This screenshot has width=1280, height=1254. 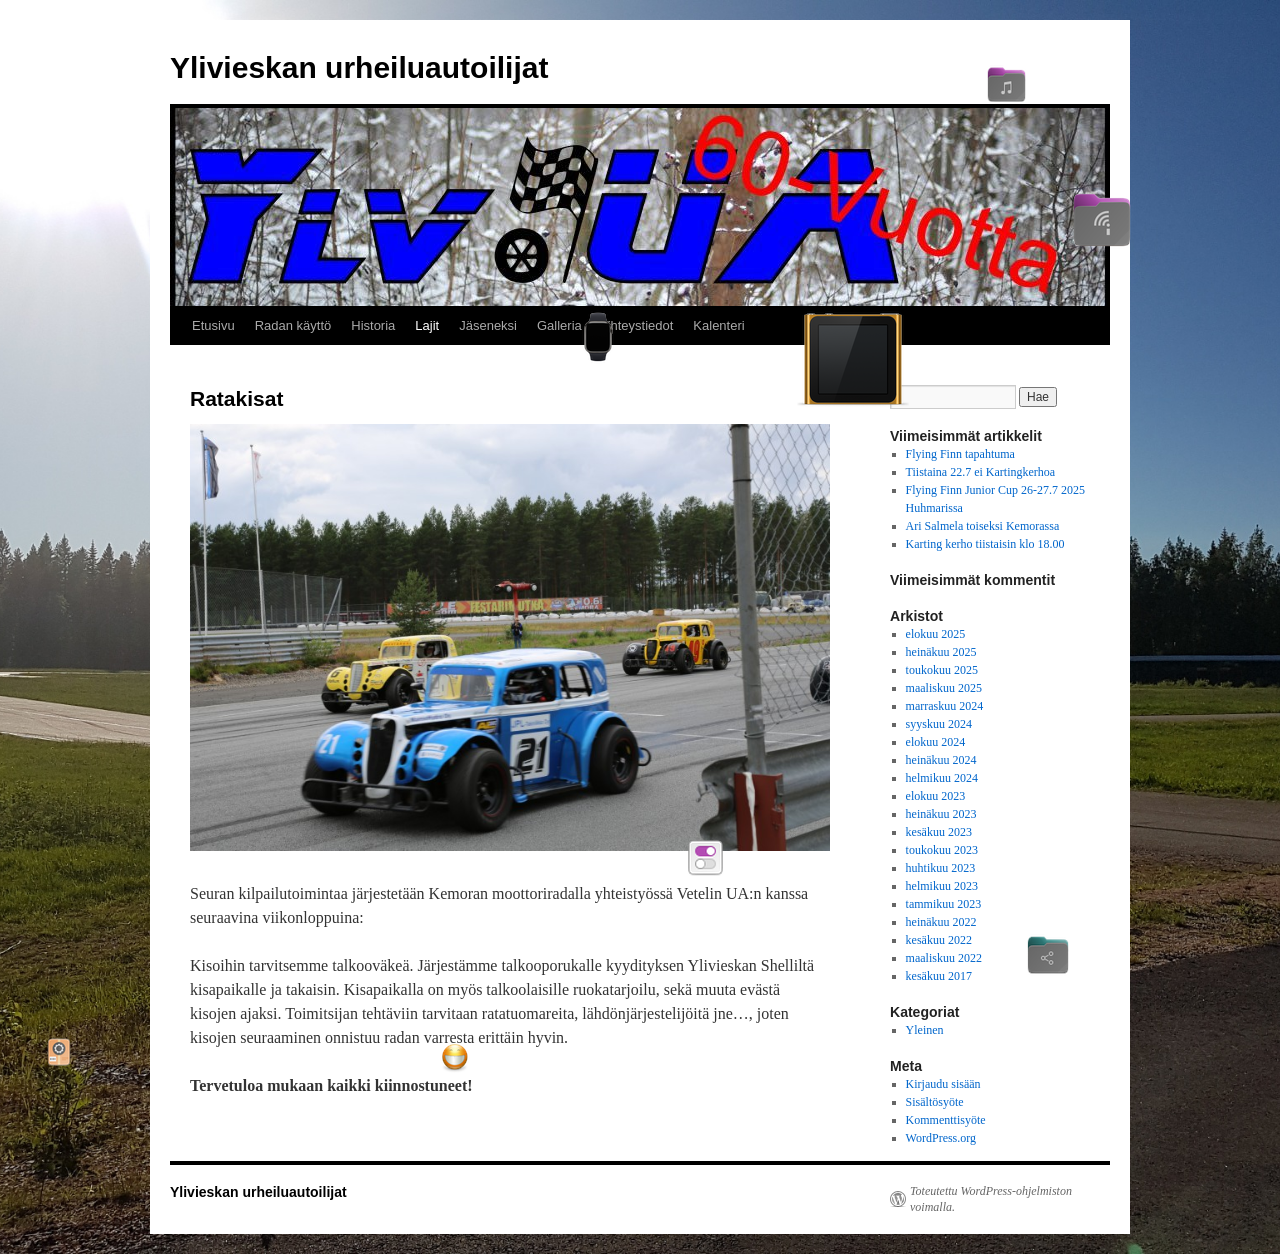 What do you see at coordinates (1048, 955) in the screenshot?
I see `open your public shared folder` at bounding box center [1048, 955].